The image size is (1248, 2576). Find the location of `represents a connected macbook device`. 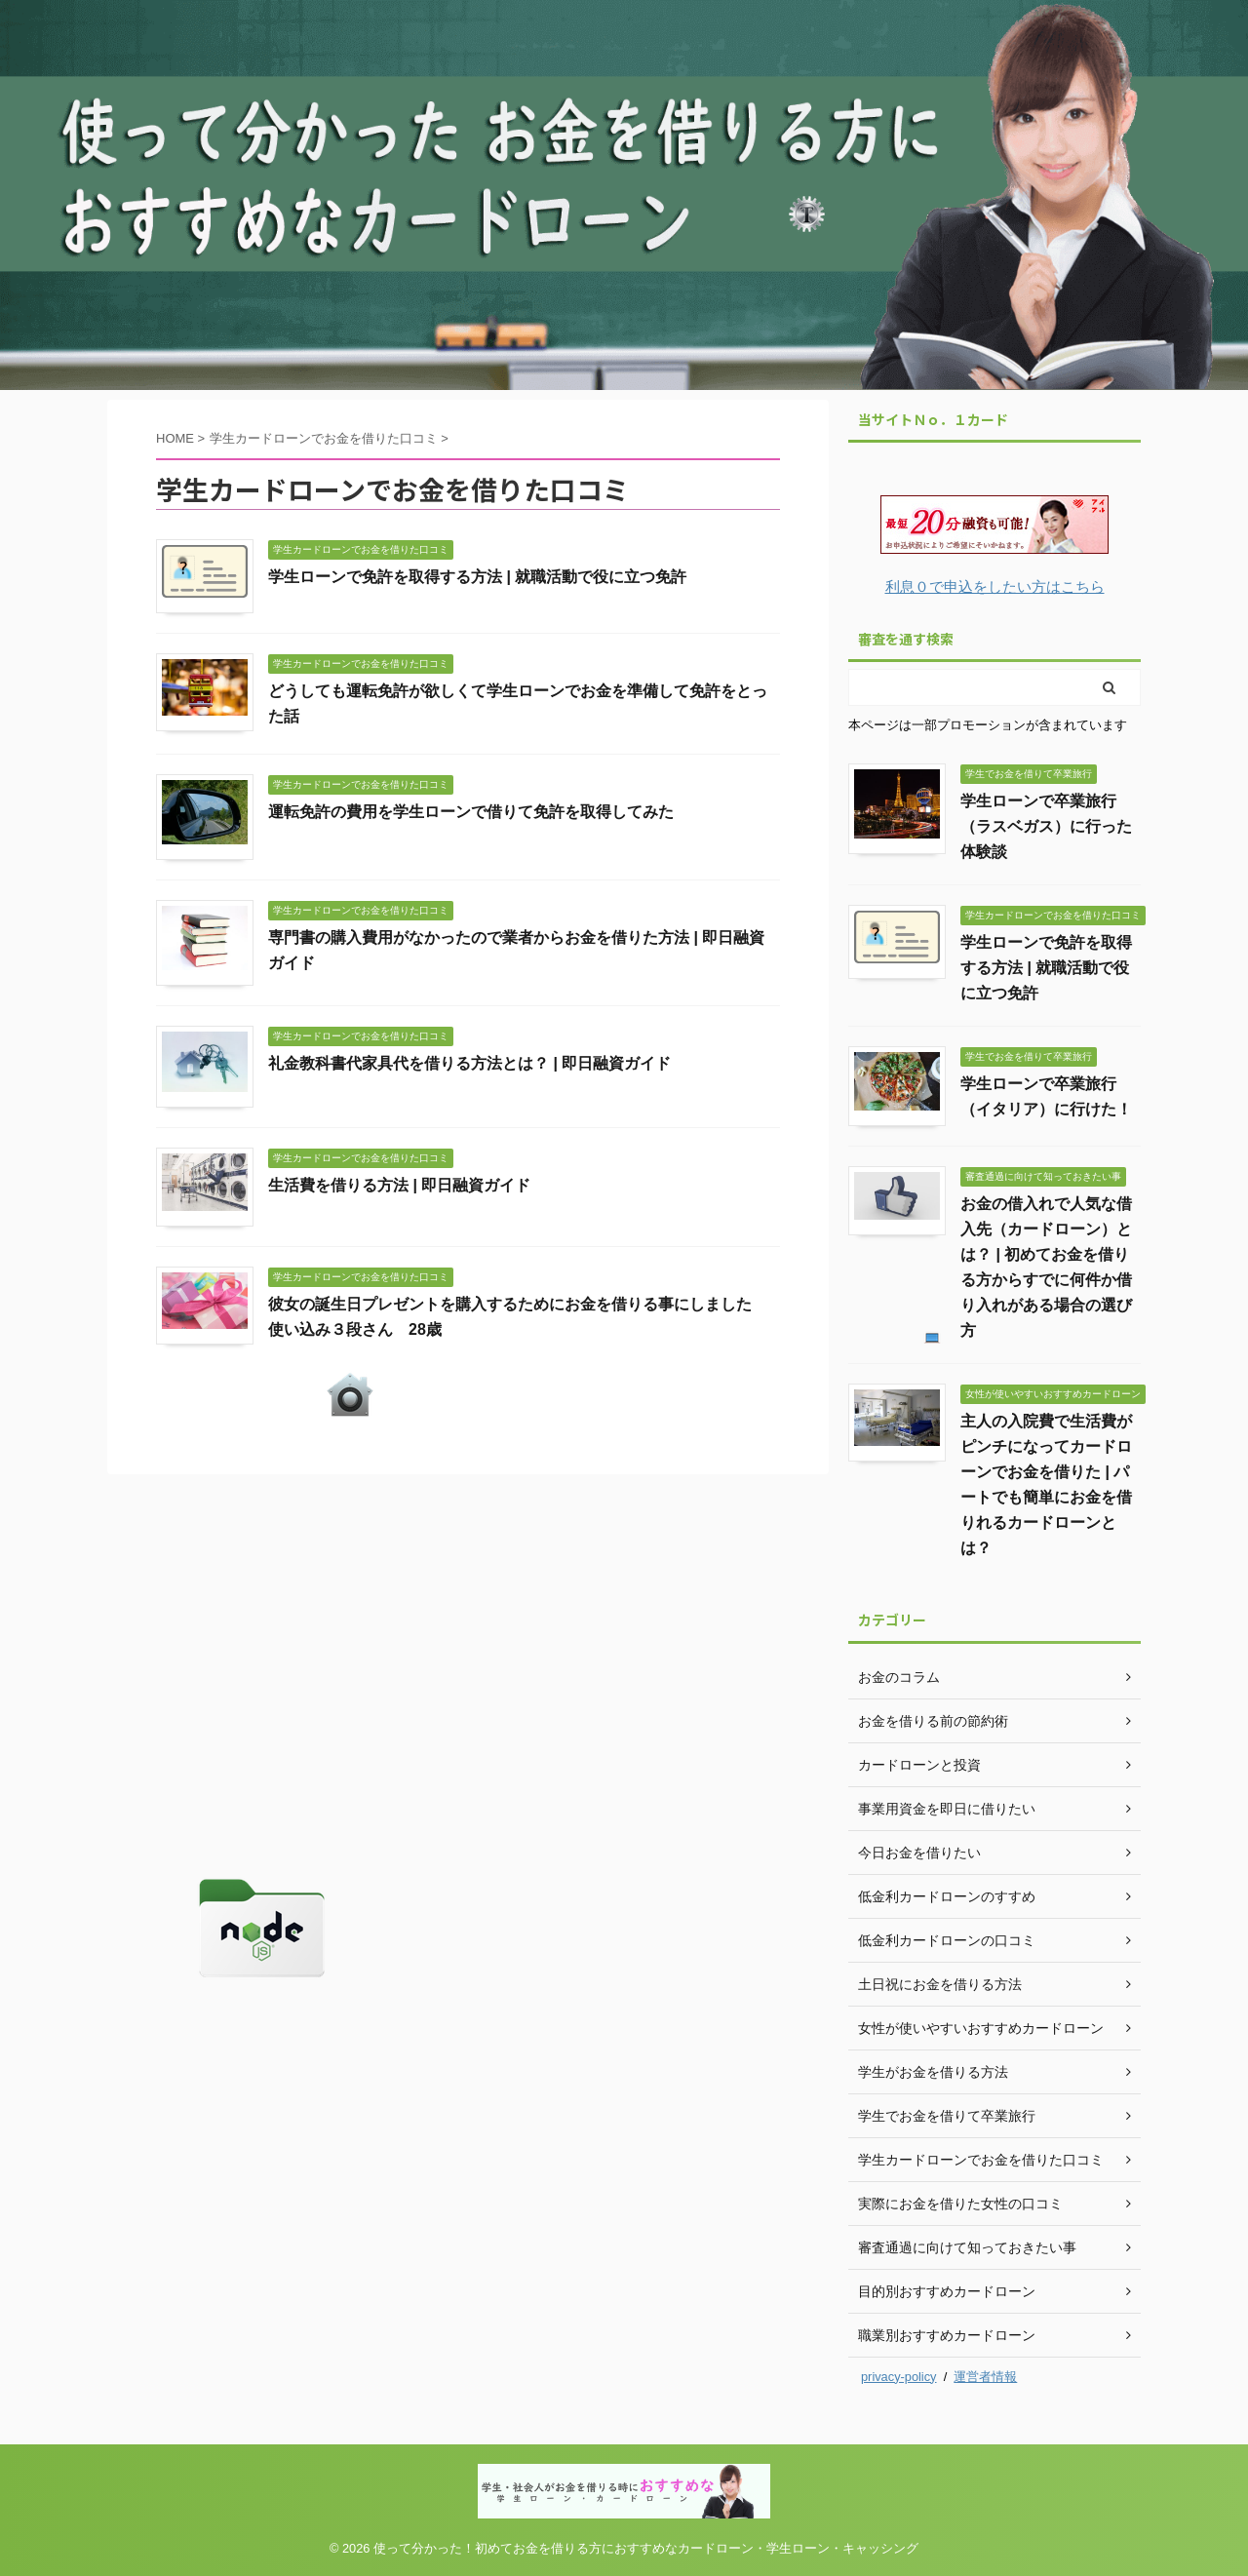

represents a connected macbook device is located at coordinates (932, 1337).